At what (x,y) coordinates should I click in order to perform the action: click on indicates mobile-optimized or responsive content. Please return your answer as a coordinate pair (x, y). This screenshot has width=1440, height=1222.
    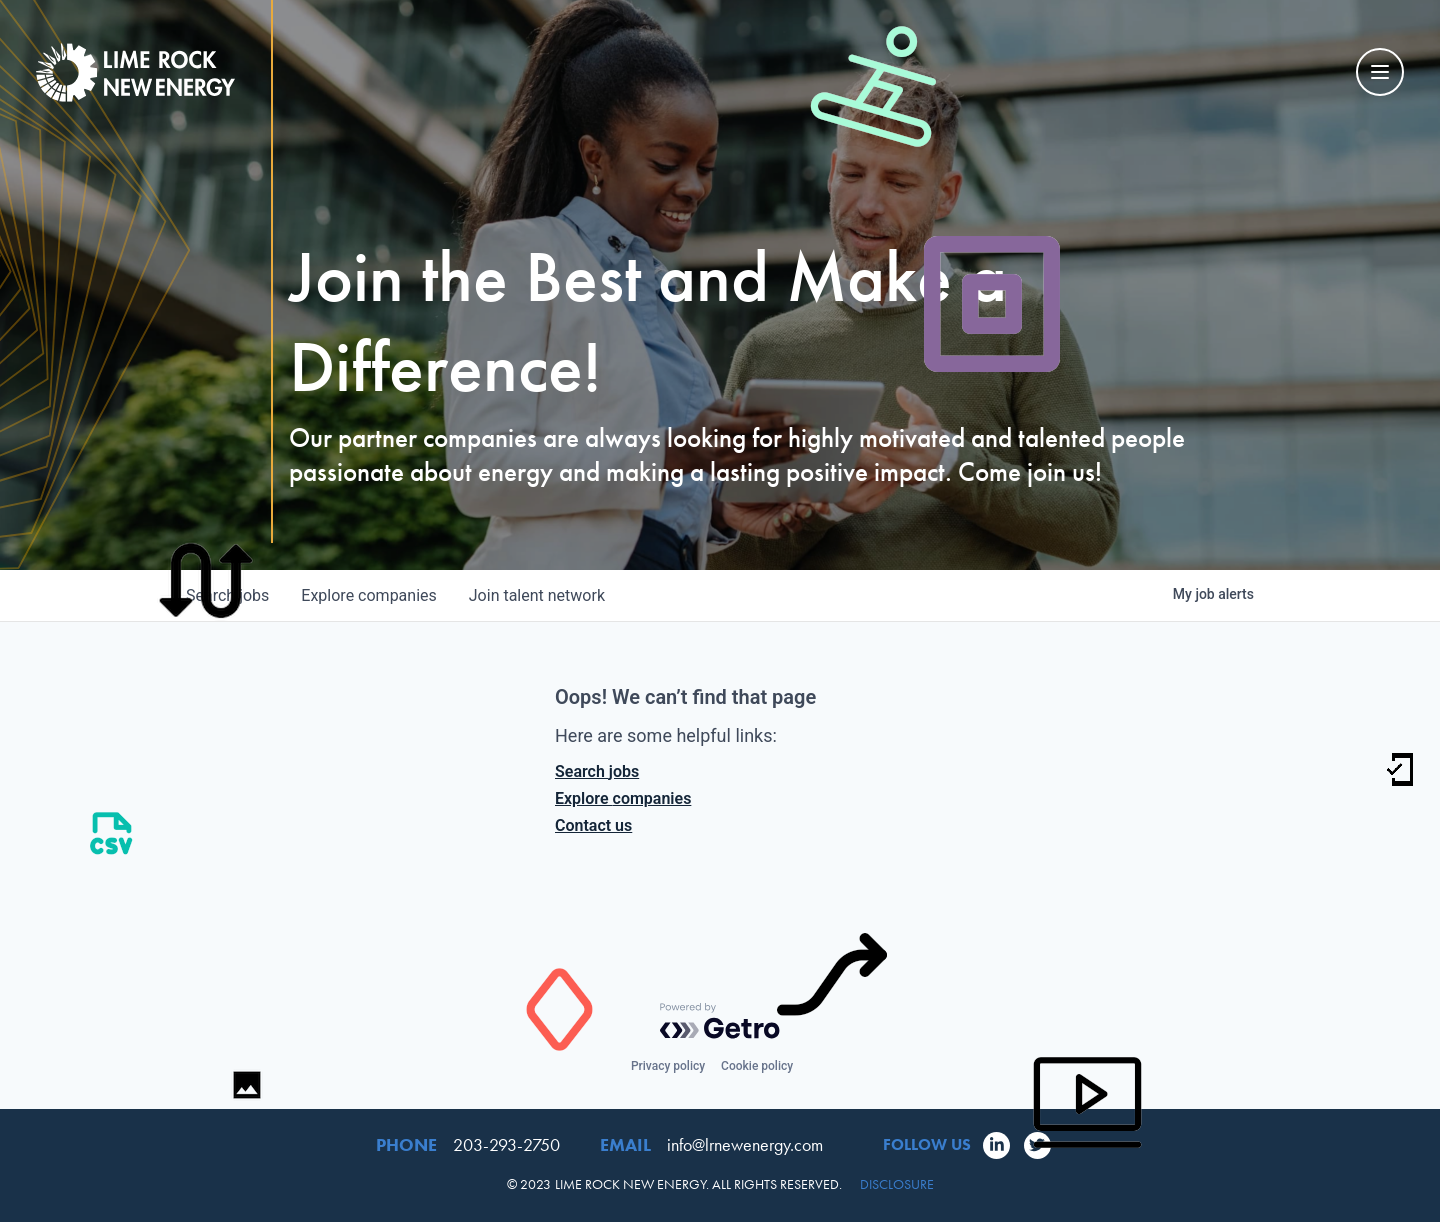
    Looking at the image, I should click on (1399, 769).